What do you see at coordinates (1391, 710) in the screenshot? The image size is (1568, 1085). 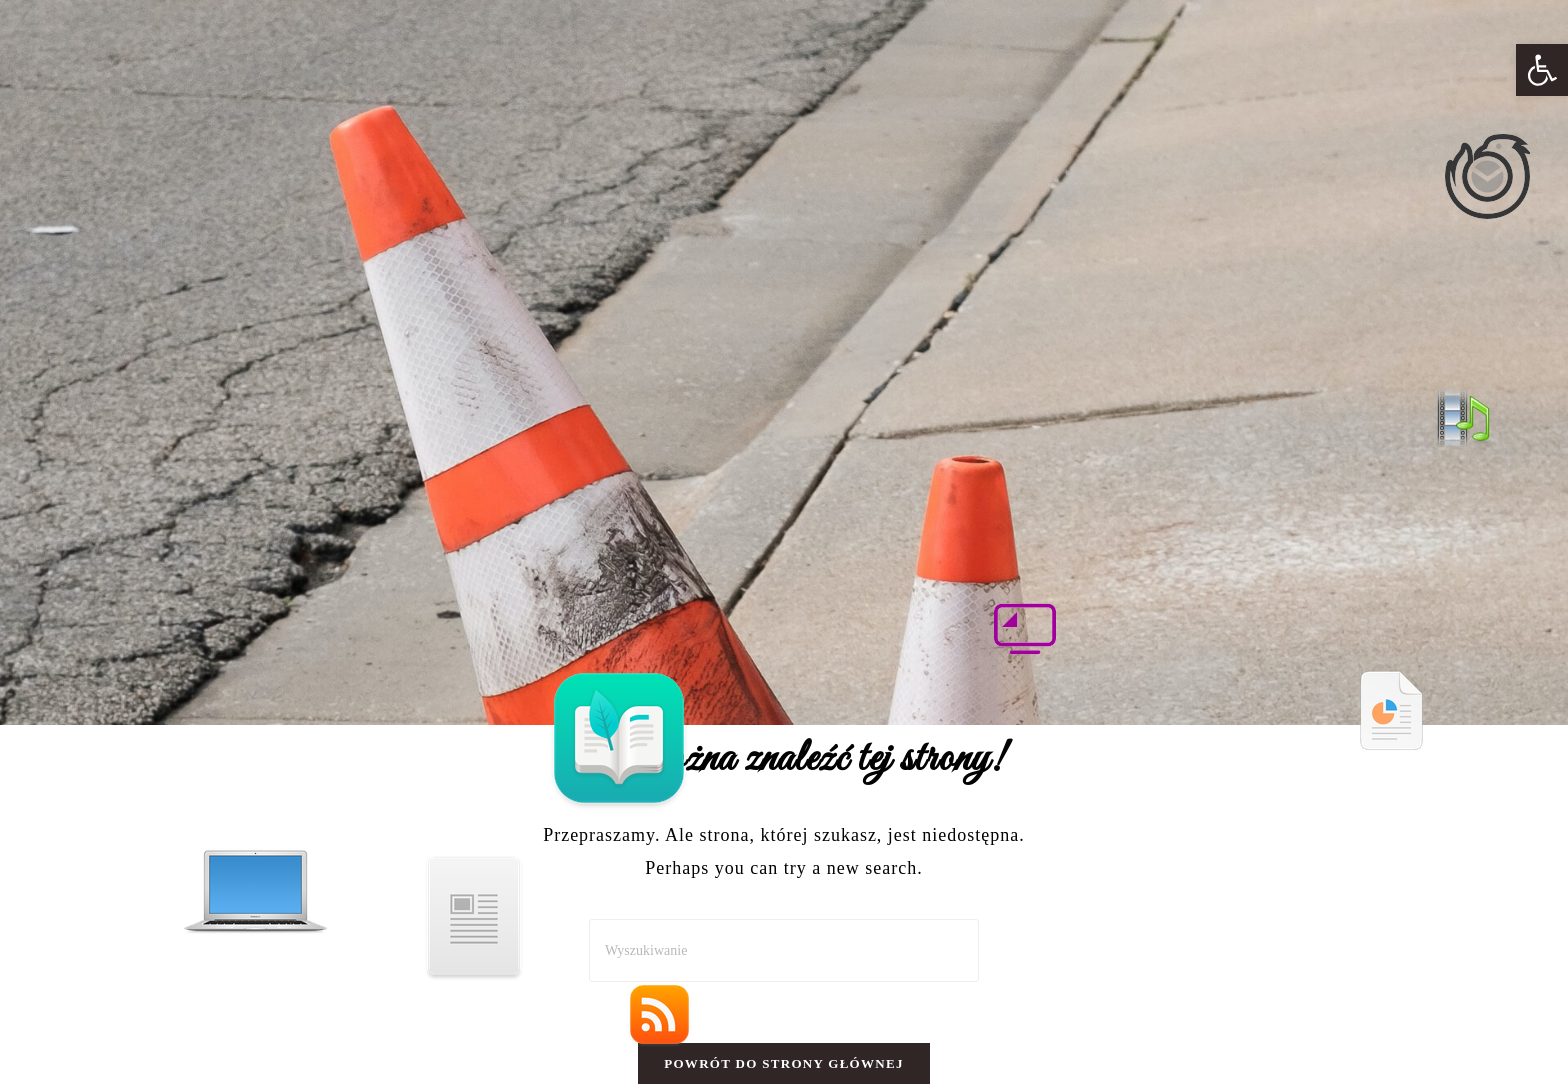 I see `open a presentation file` at bounding box center [1391, 710].